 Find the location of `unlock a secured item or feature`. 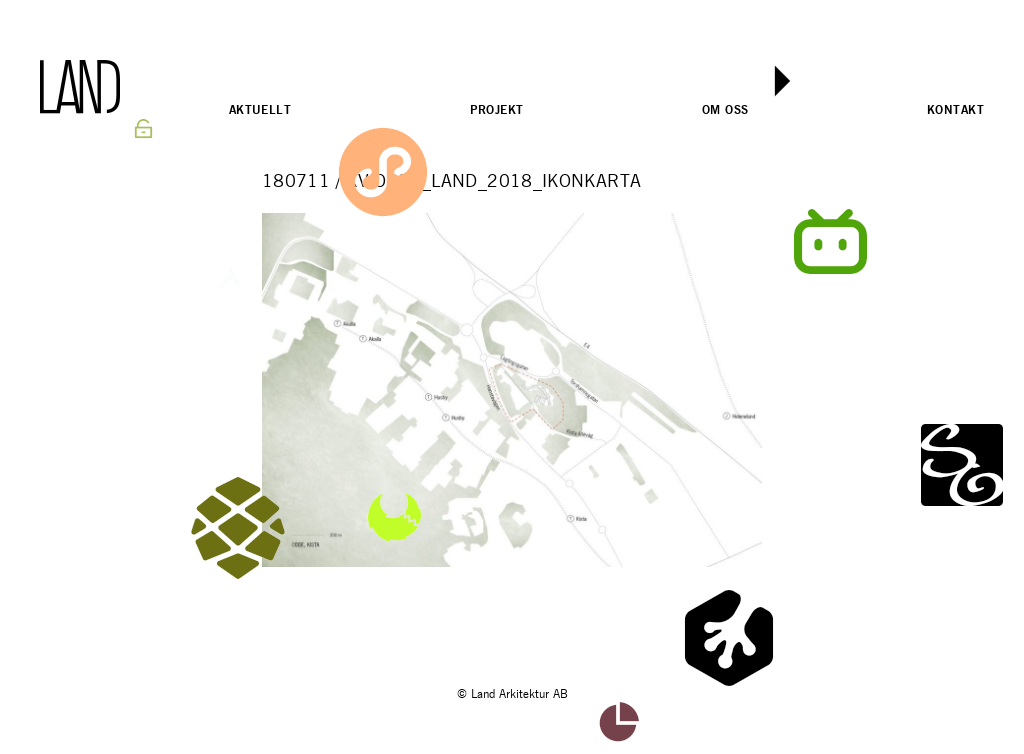

unlock a secured item or feature is located at coordinates (143, 128).